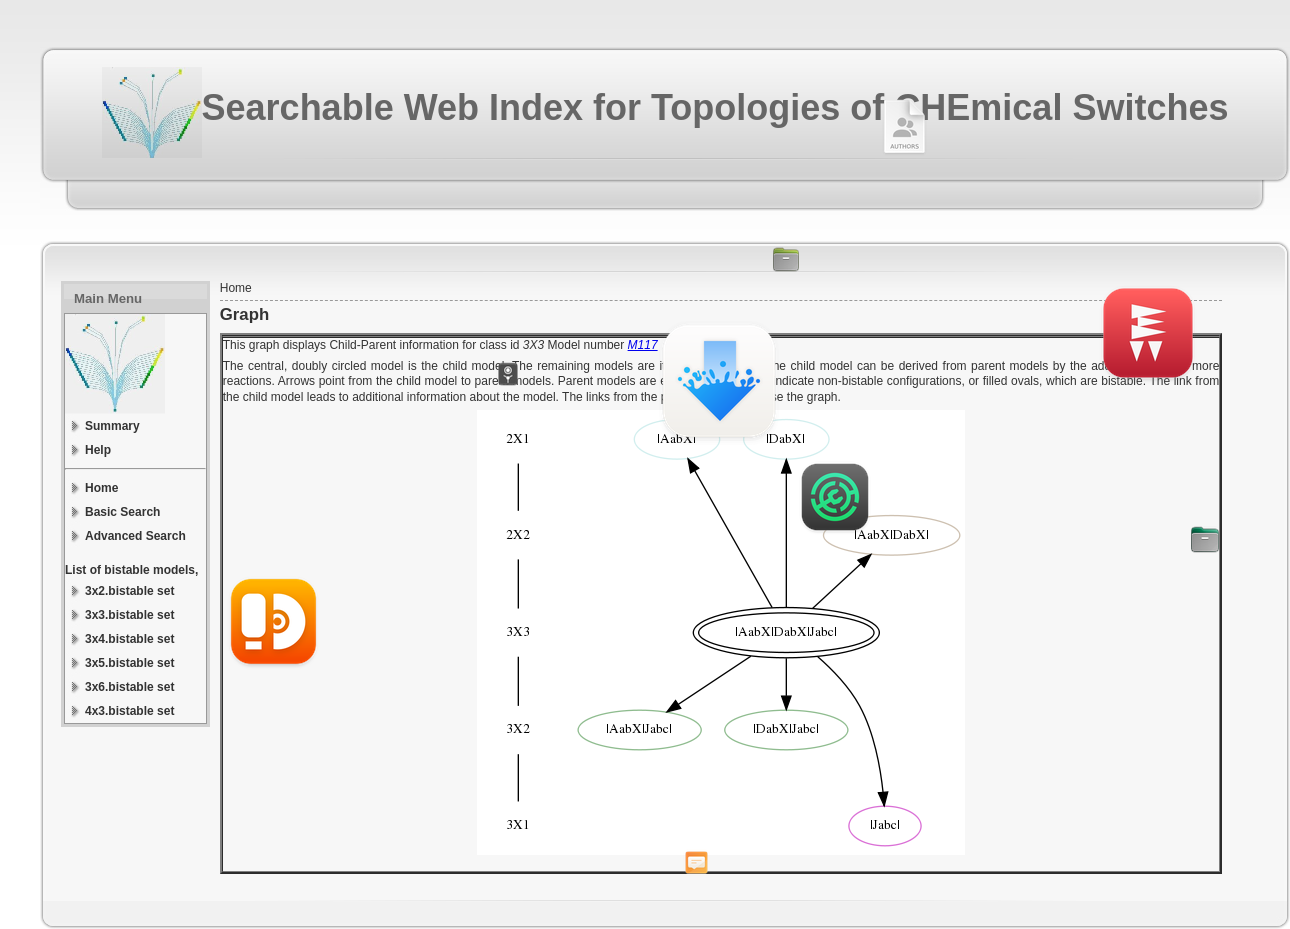 The width and height of the screenshot is (1290, 929). Describe the element at coordinates (1148, 333) in the screenshot. I see `open persepolis download manager` at that location.